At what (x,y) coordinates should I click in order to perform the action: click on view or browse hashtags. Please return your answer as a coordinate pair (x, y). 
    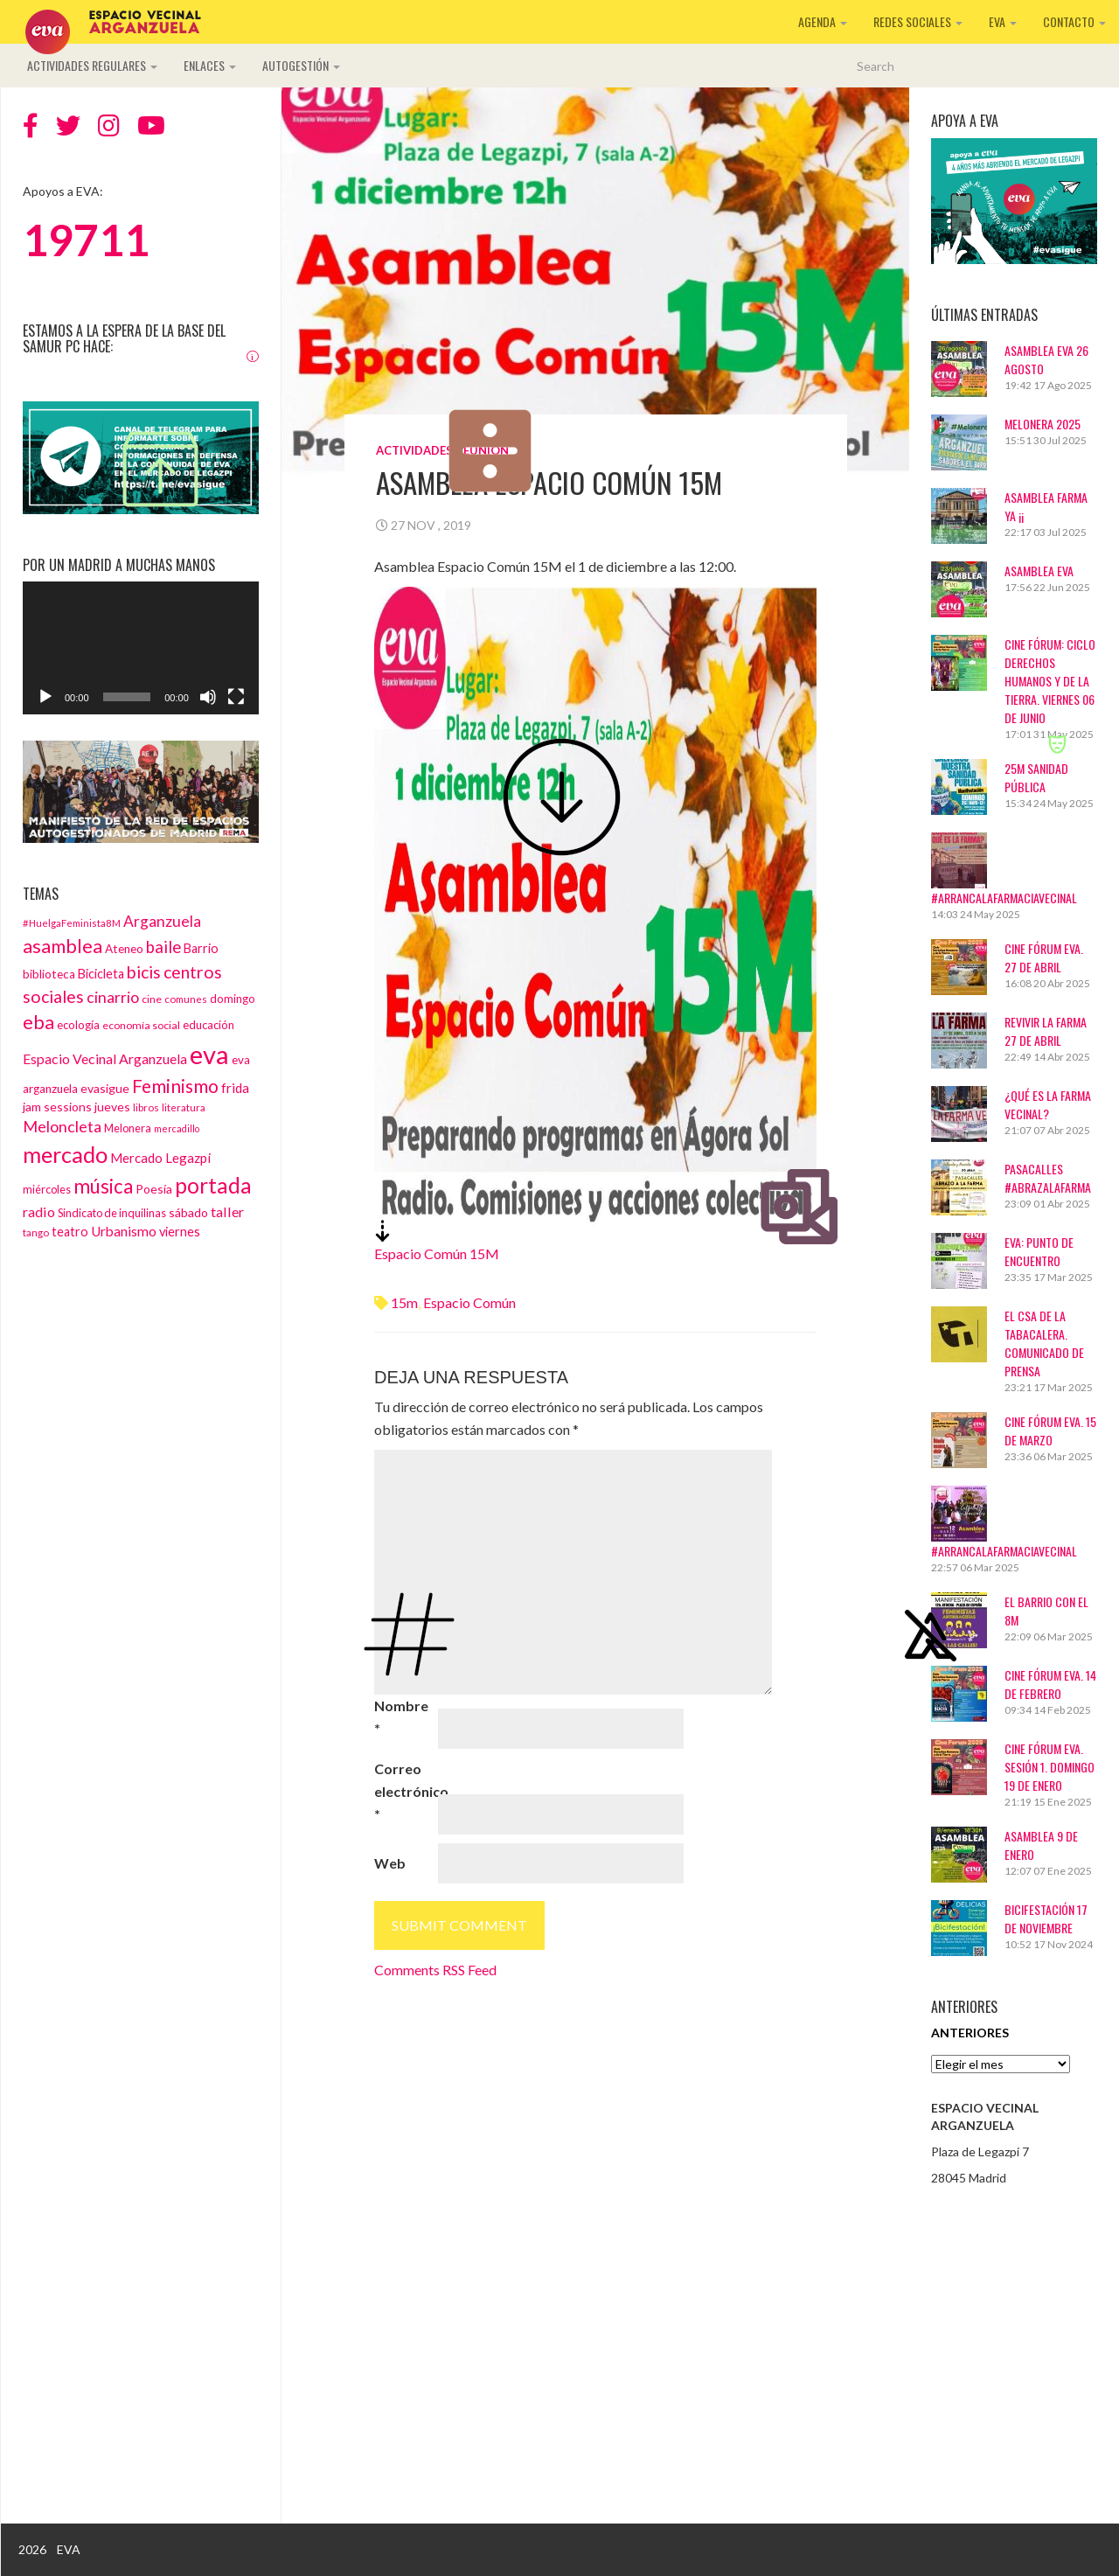
    Looking at the image, I should click on (409, 1634).